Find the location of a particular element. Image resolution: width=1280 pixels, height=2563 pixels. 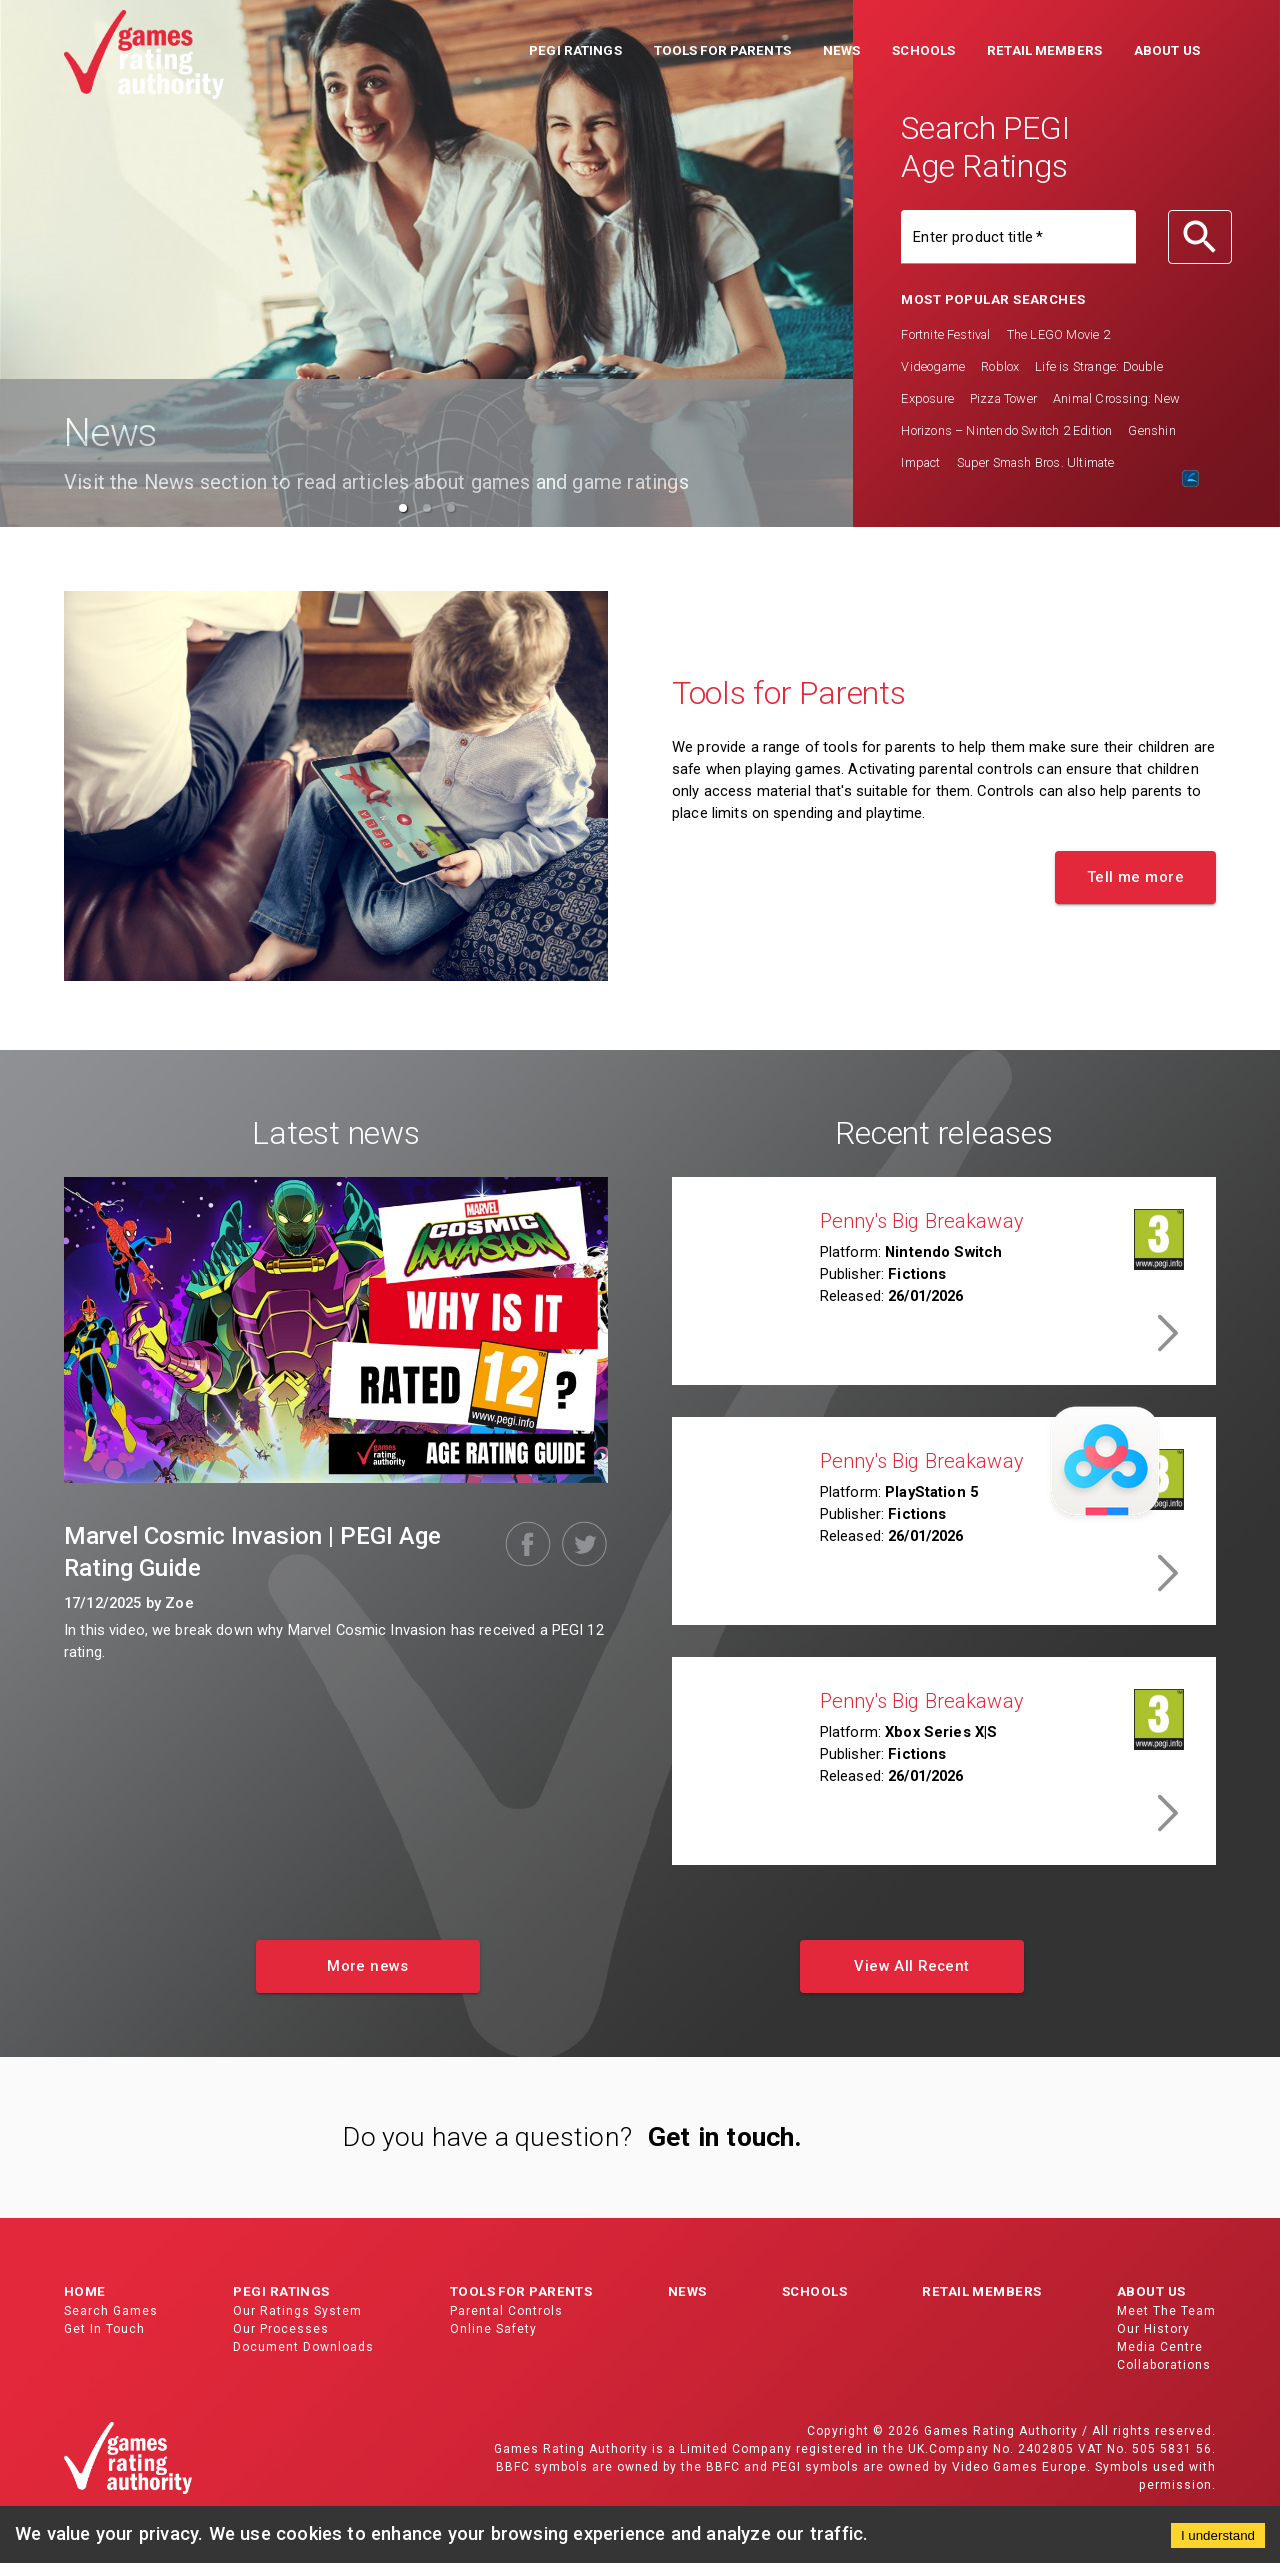

launch the KaOS linux distribution app is located at coordinates (1190, 478).